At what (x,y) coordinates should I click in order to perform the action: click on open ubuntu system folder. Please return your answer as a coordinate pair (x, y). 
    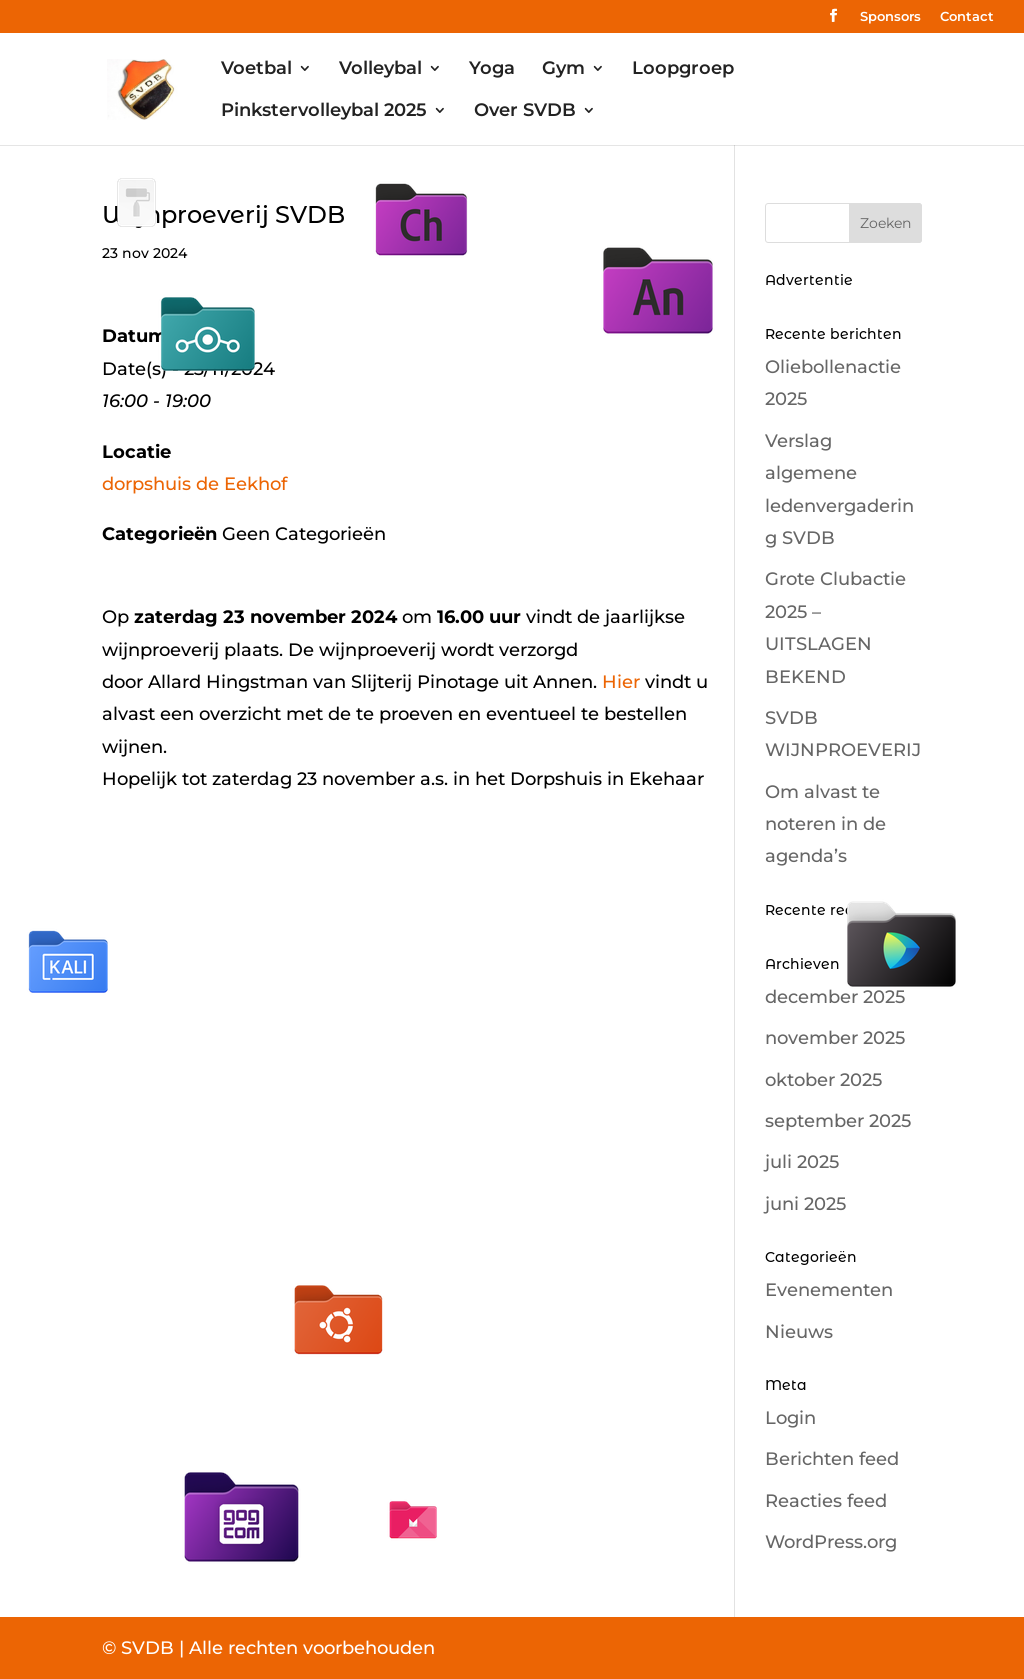
    Looking at the image, I should click on (338, 1322).